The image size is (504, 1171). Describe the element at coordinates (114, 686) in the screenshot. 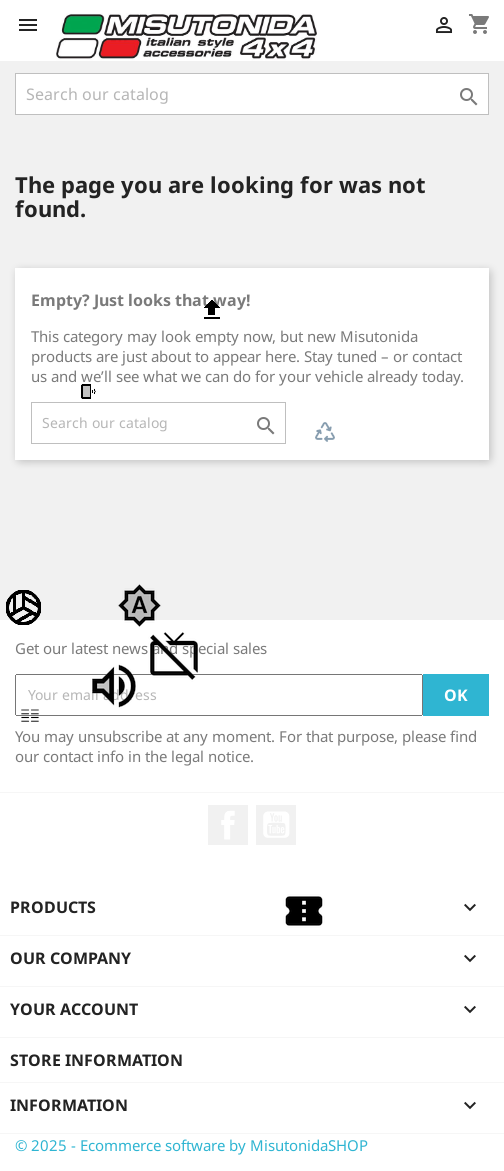

I see `increase or adjust audio volume` at that location.